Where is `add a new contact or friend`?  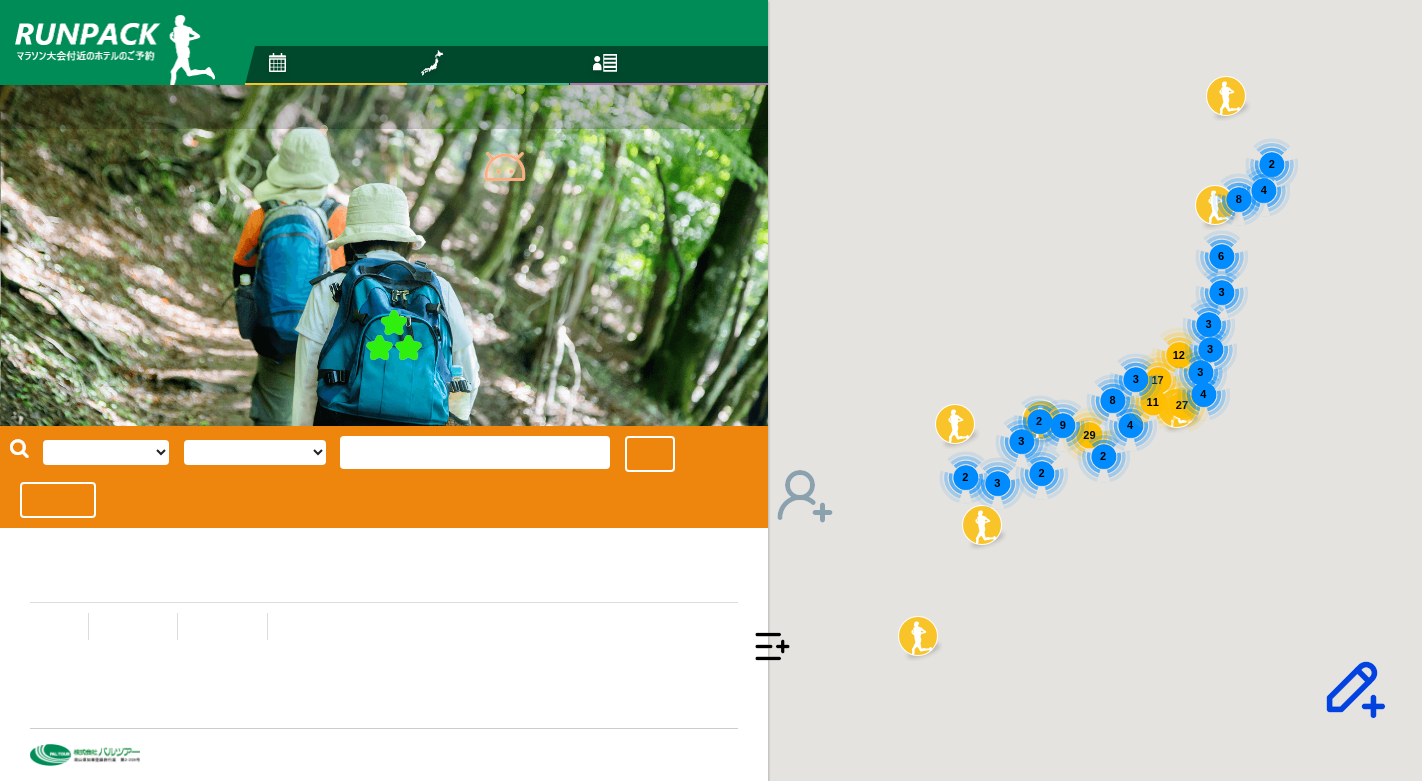 add a new contact or friend is located at coordinates (805, 495).